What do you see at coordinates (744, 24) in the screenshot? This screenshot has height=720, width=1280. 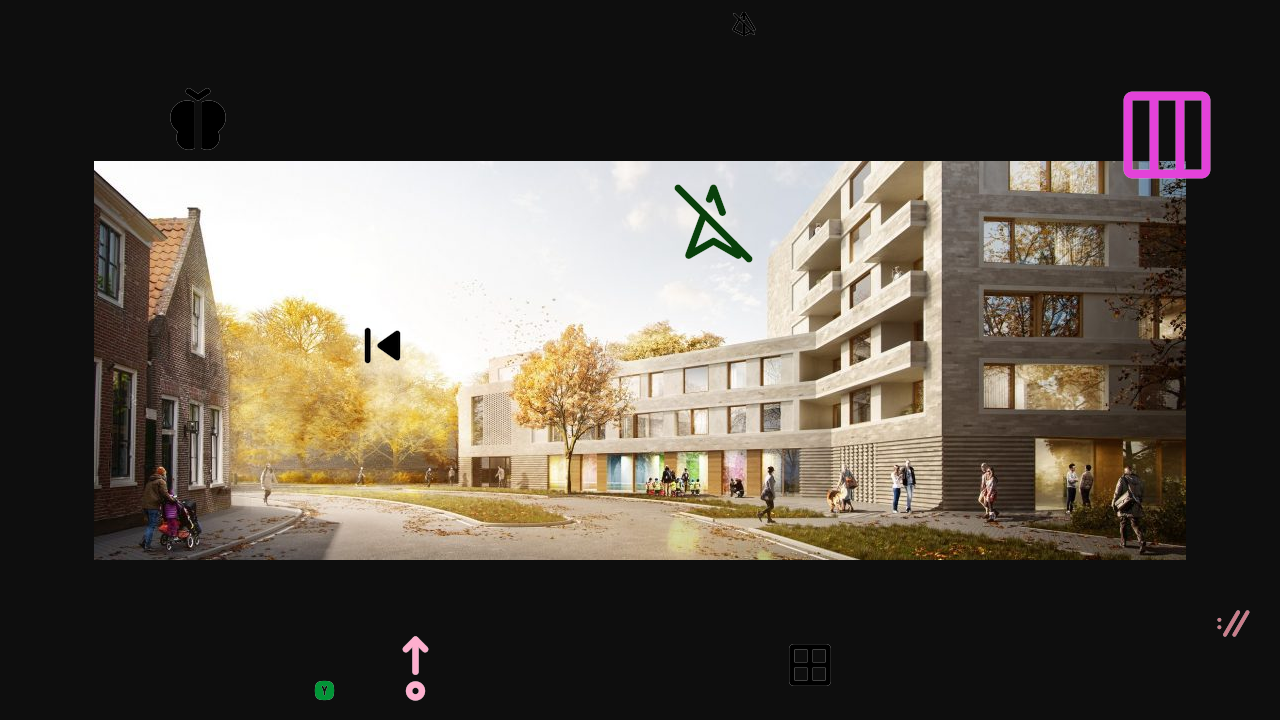 I see `disable or hide pyramid view` at bounding box center [744, 24].